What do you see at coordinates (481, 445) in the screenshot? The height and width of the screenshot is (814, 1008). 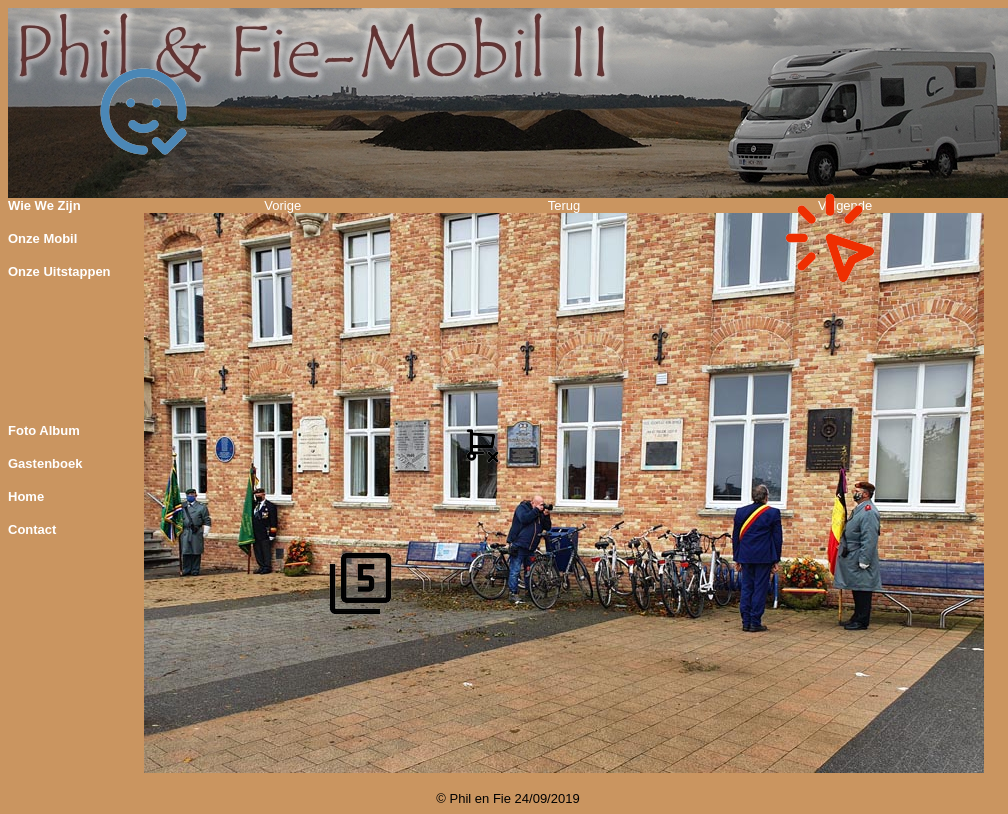 I see `remove item from cart` at bounding box center [481, 445].